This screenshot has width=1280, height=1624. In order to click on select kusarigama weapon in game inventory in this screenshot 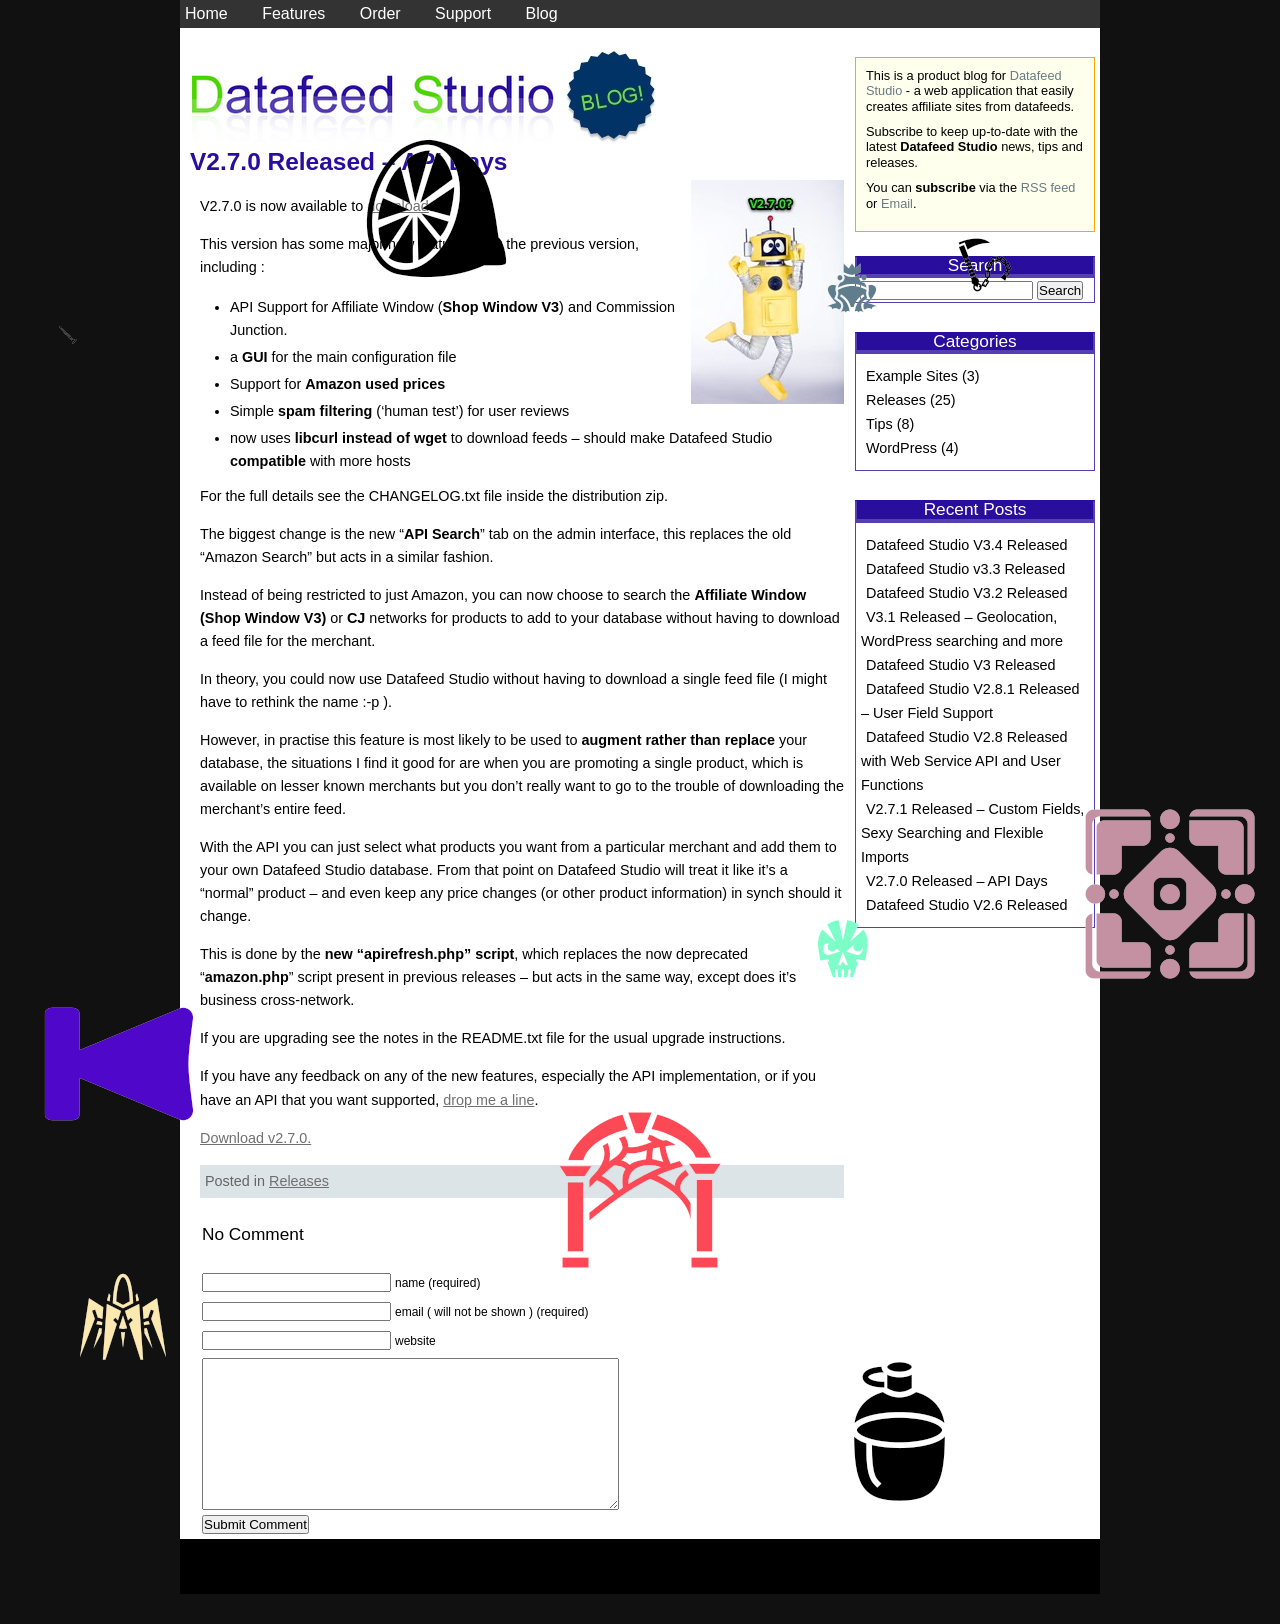, I will do `click(985, 265)`.